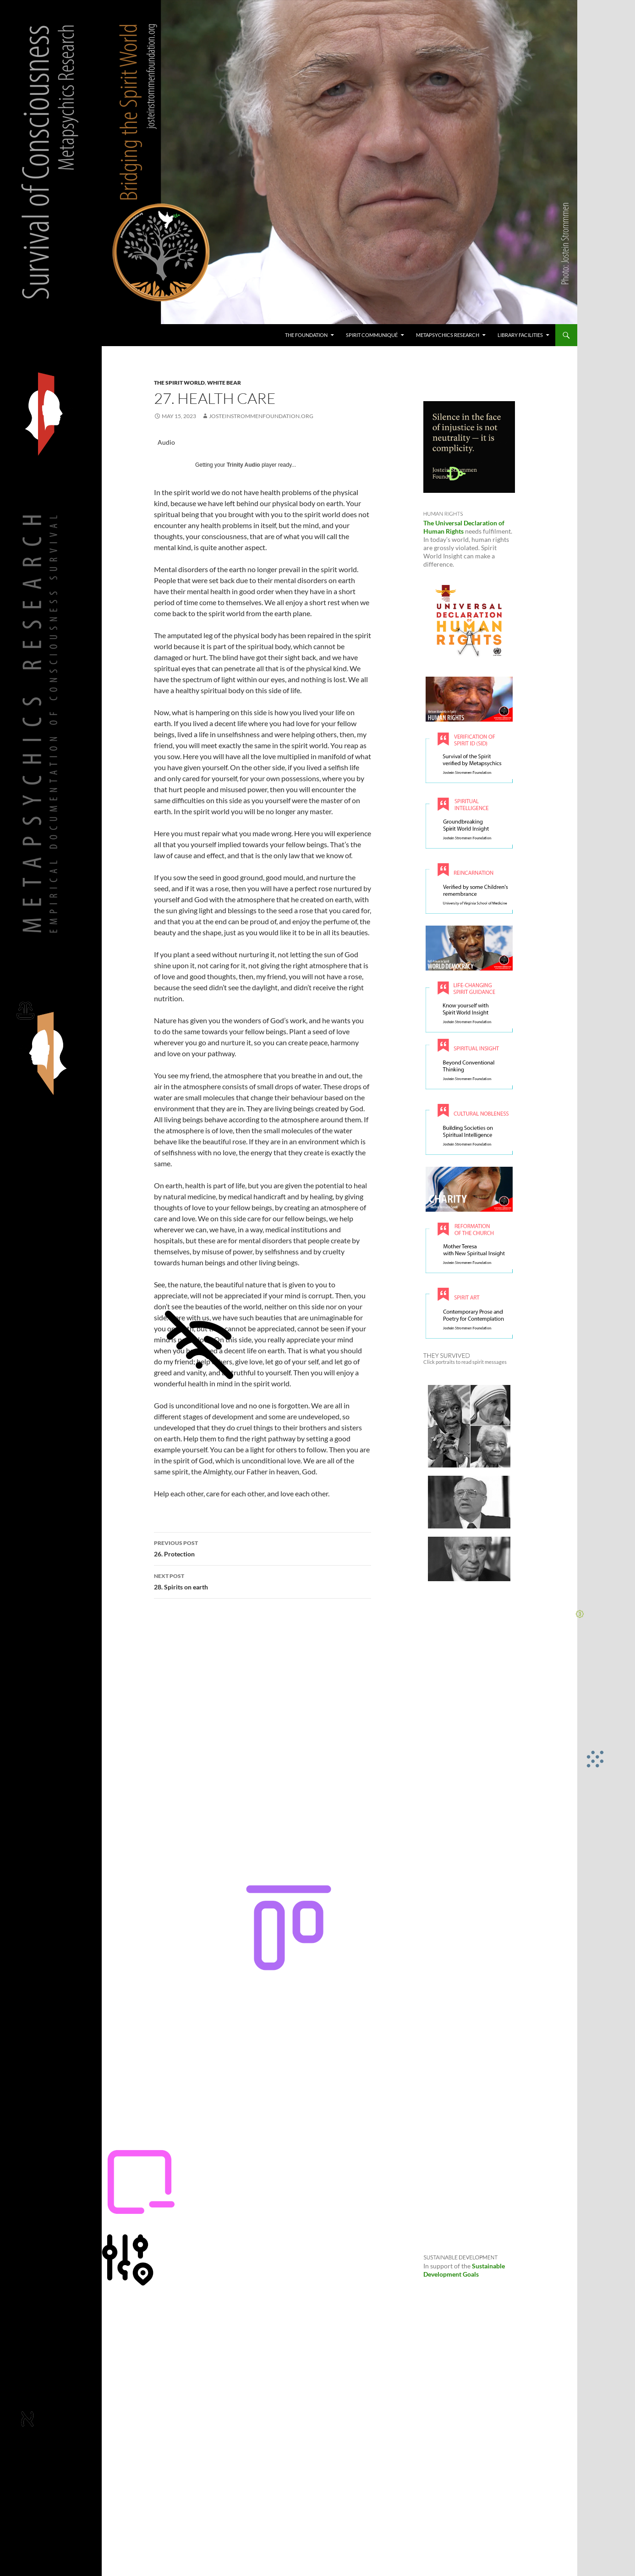  Describe the element at coordinates (289, 1928) in the screenshot. I see `align items to the top edge` at that location.